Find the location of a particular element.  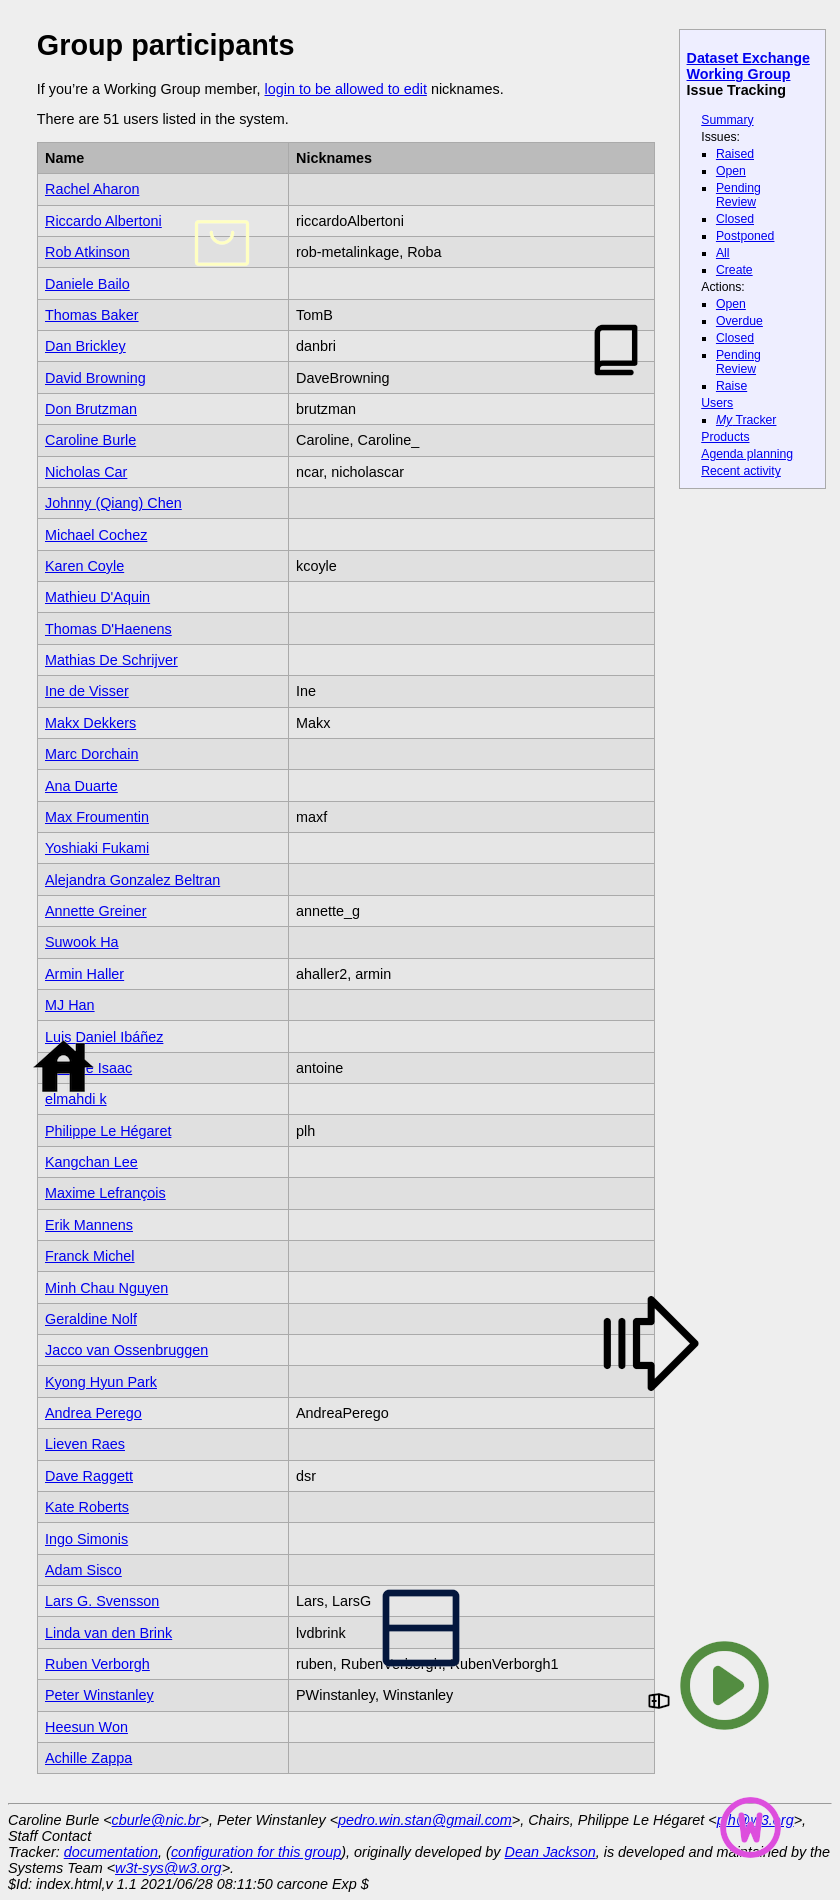

split view horizontally is located at coordinates (421, 1628).